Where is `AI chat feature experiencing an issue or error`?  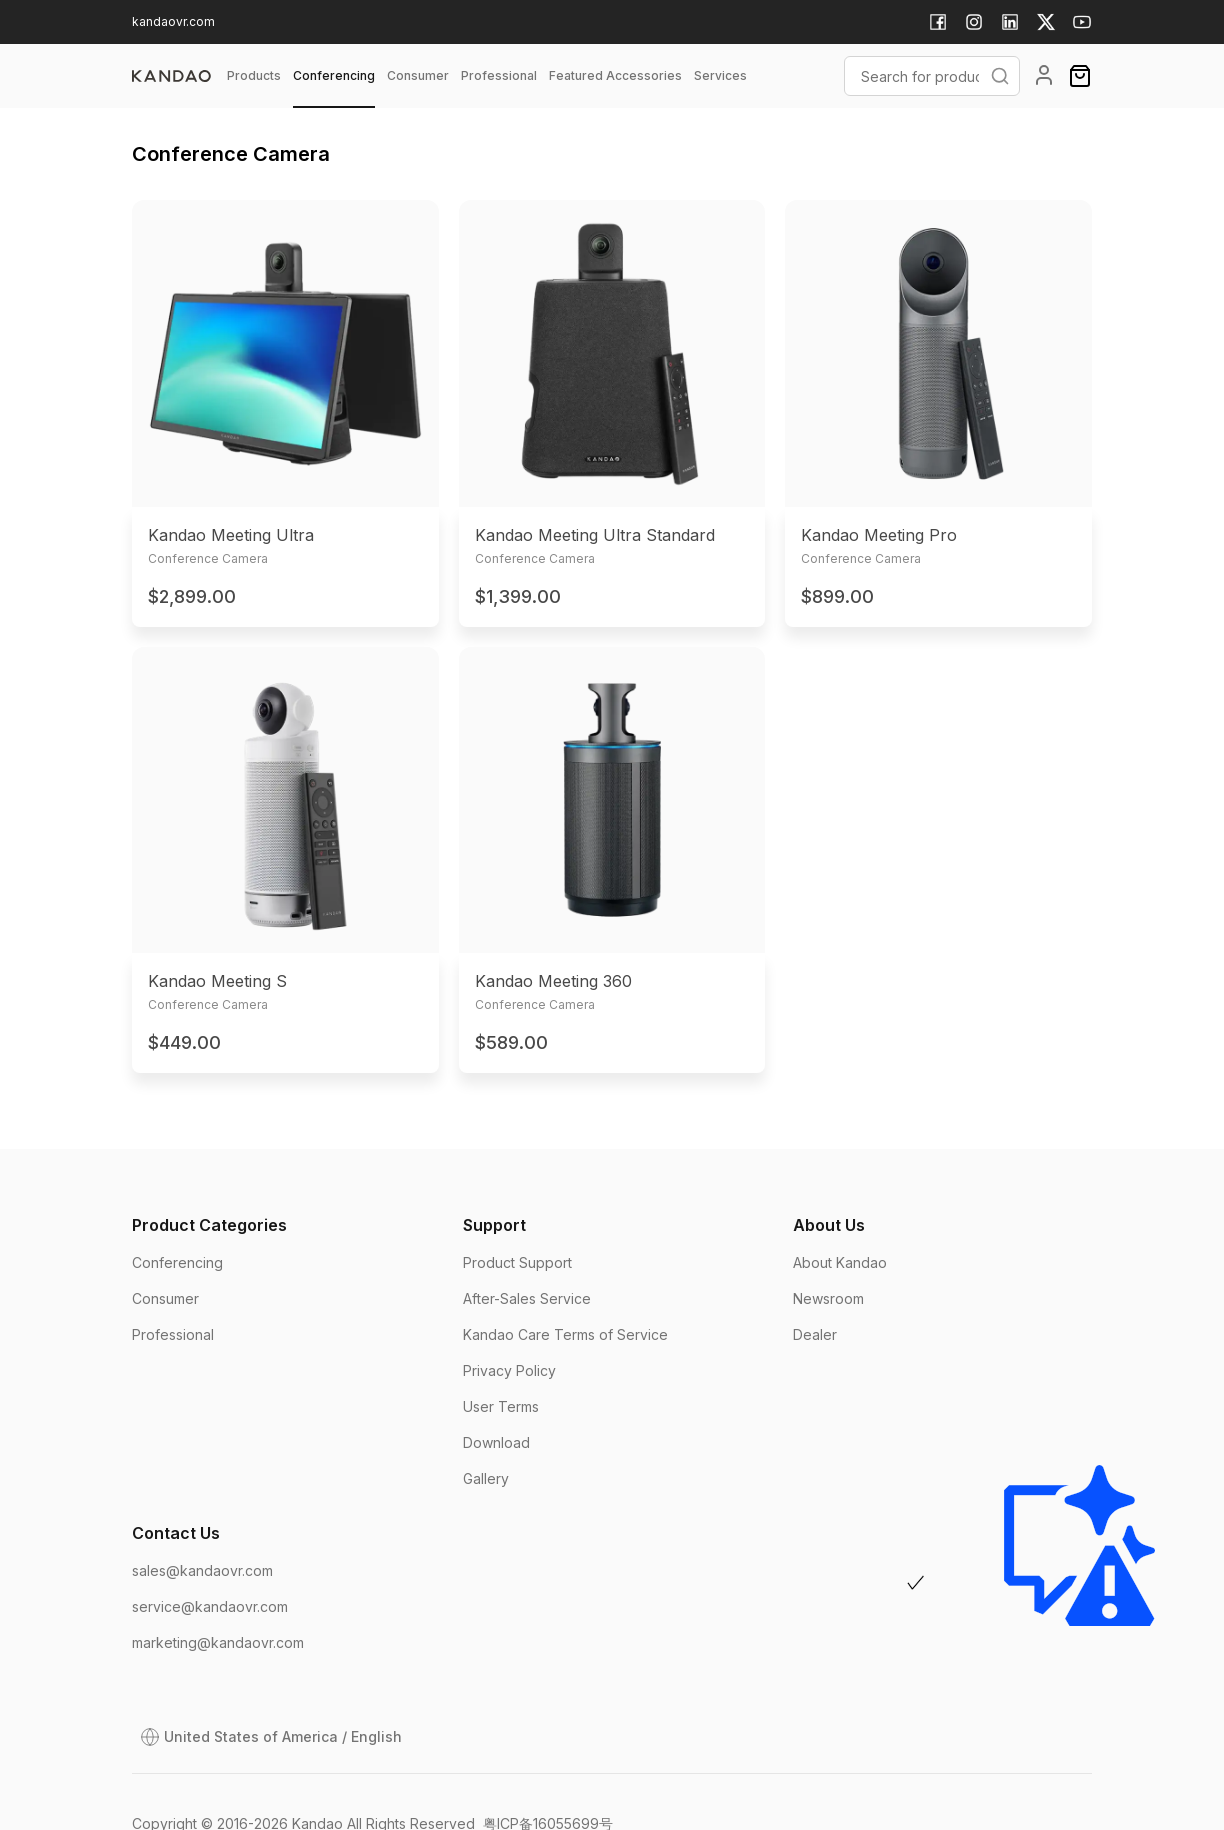
AI chat feature experiencing an issue or error is located at coordinates (1074, 1545).